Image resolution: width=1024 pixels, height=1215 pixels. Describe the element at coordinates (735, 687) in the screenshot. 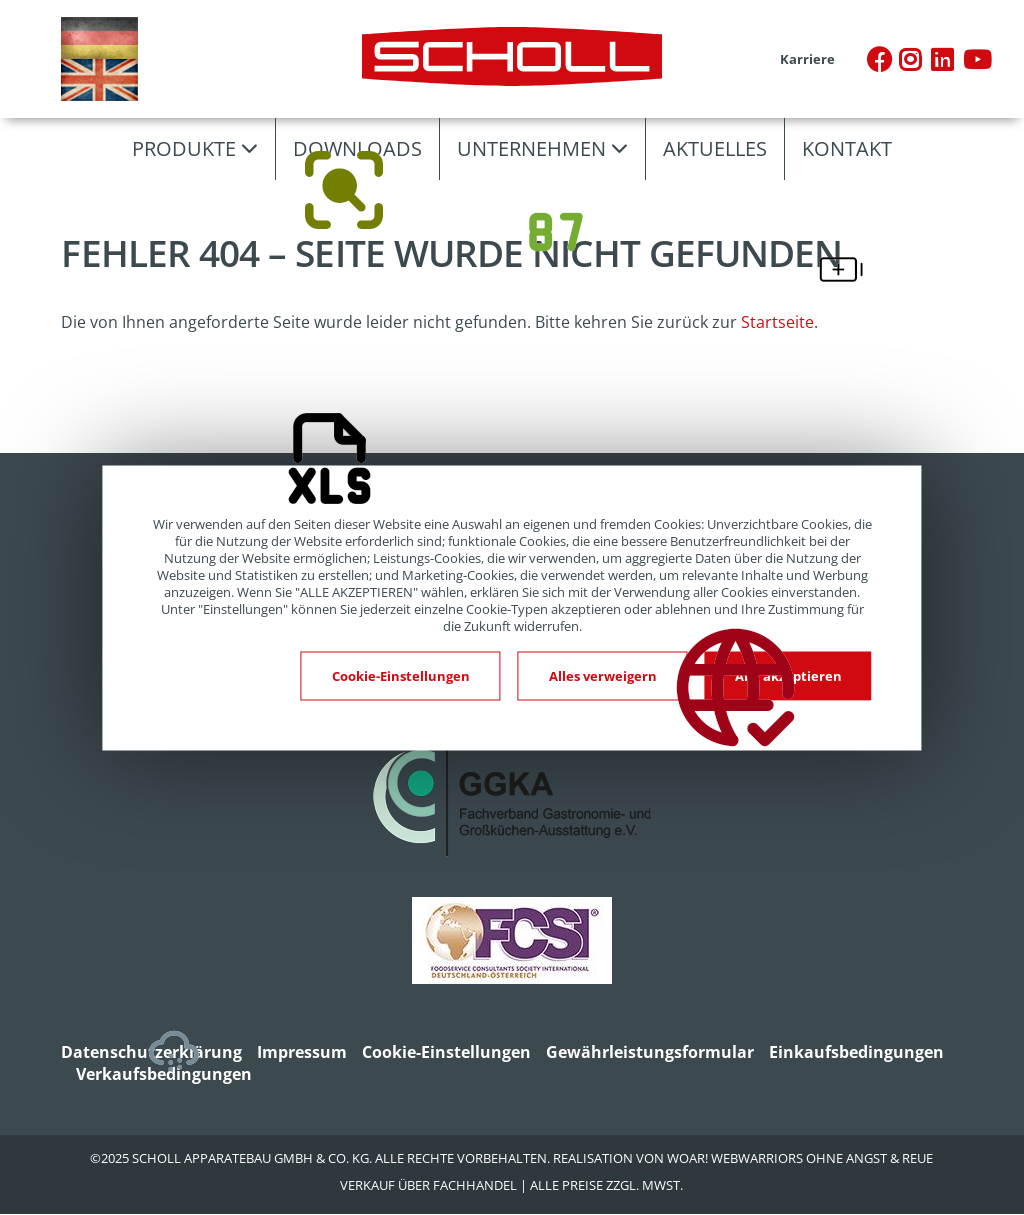

I see `website or domain verified` at that location.